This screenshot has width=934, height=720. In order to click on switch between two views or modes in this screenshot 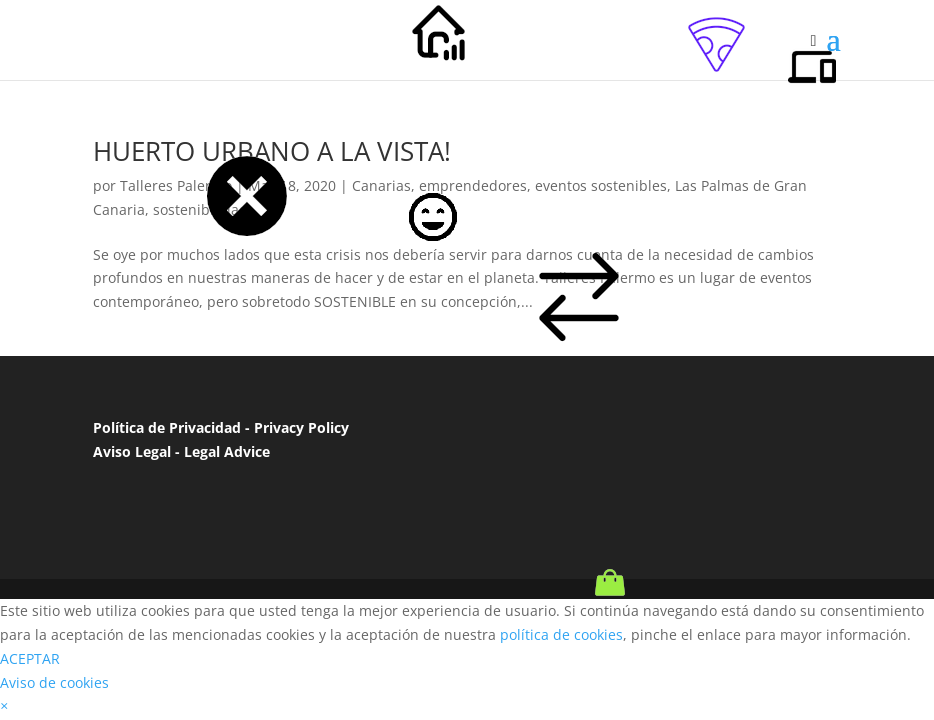, I will do `click(579, 297)`.